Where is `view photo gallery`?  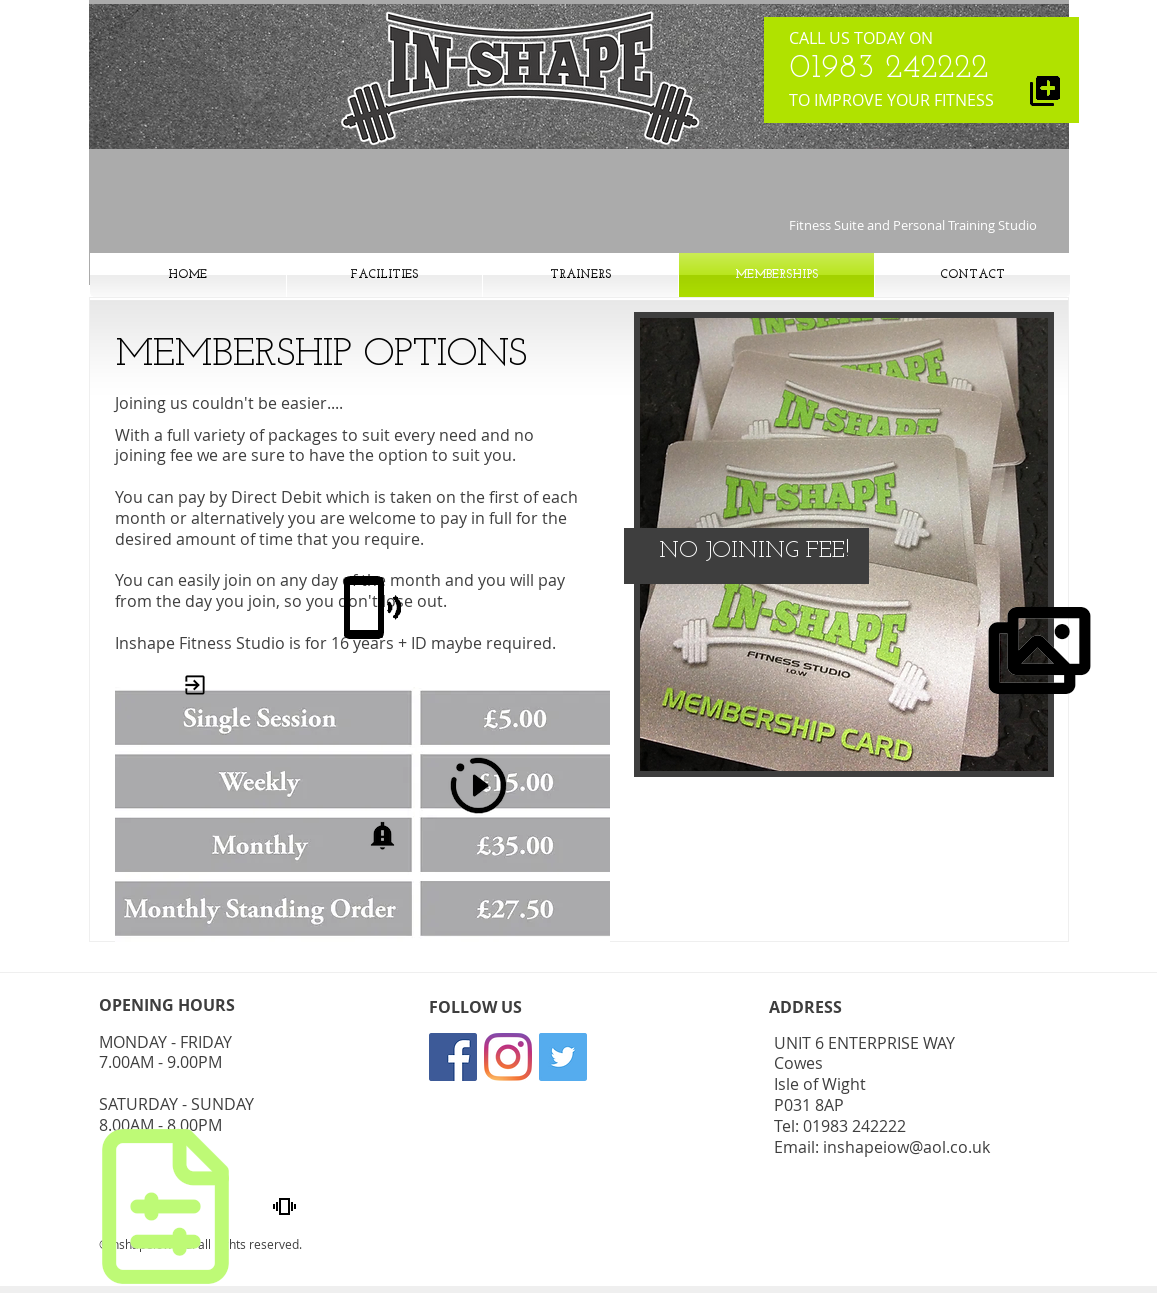 view photo gallery is located at coordinates (1039, 650).